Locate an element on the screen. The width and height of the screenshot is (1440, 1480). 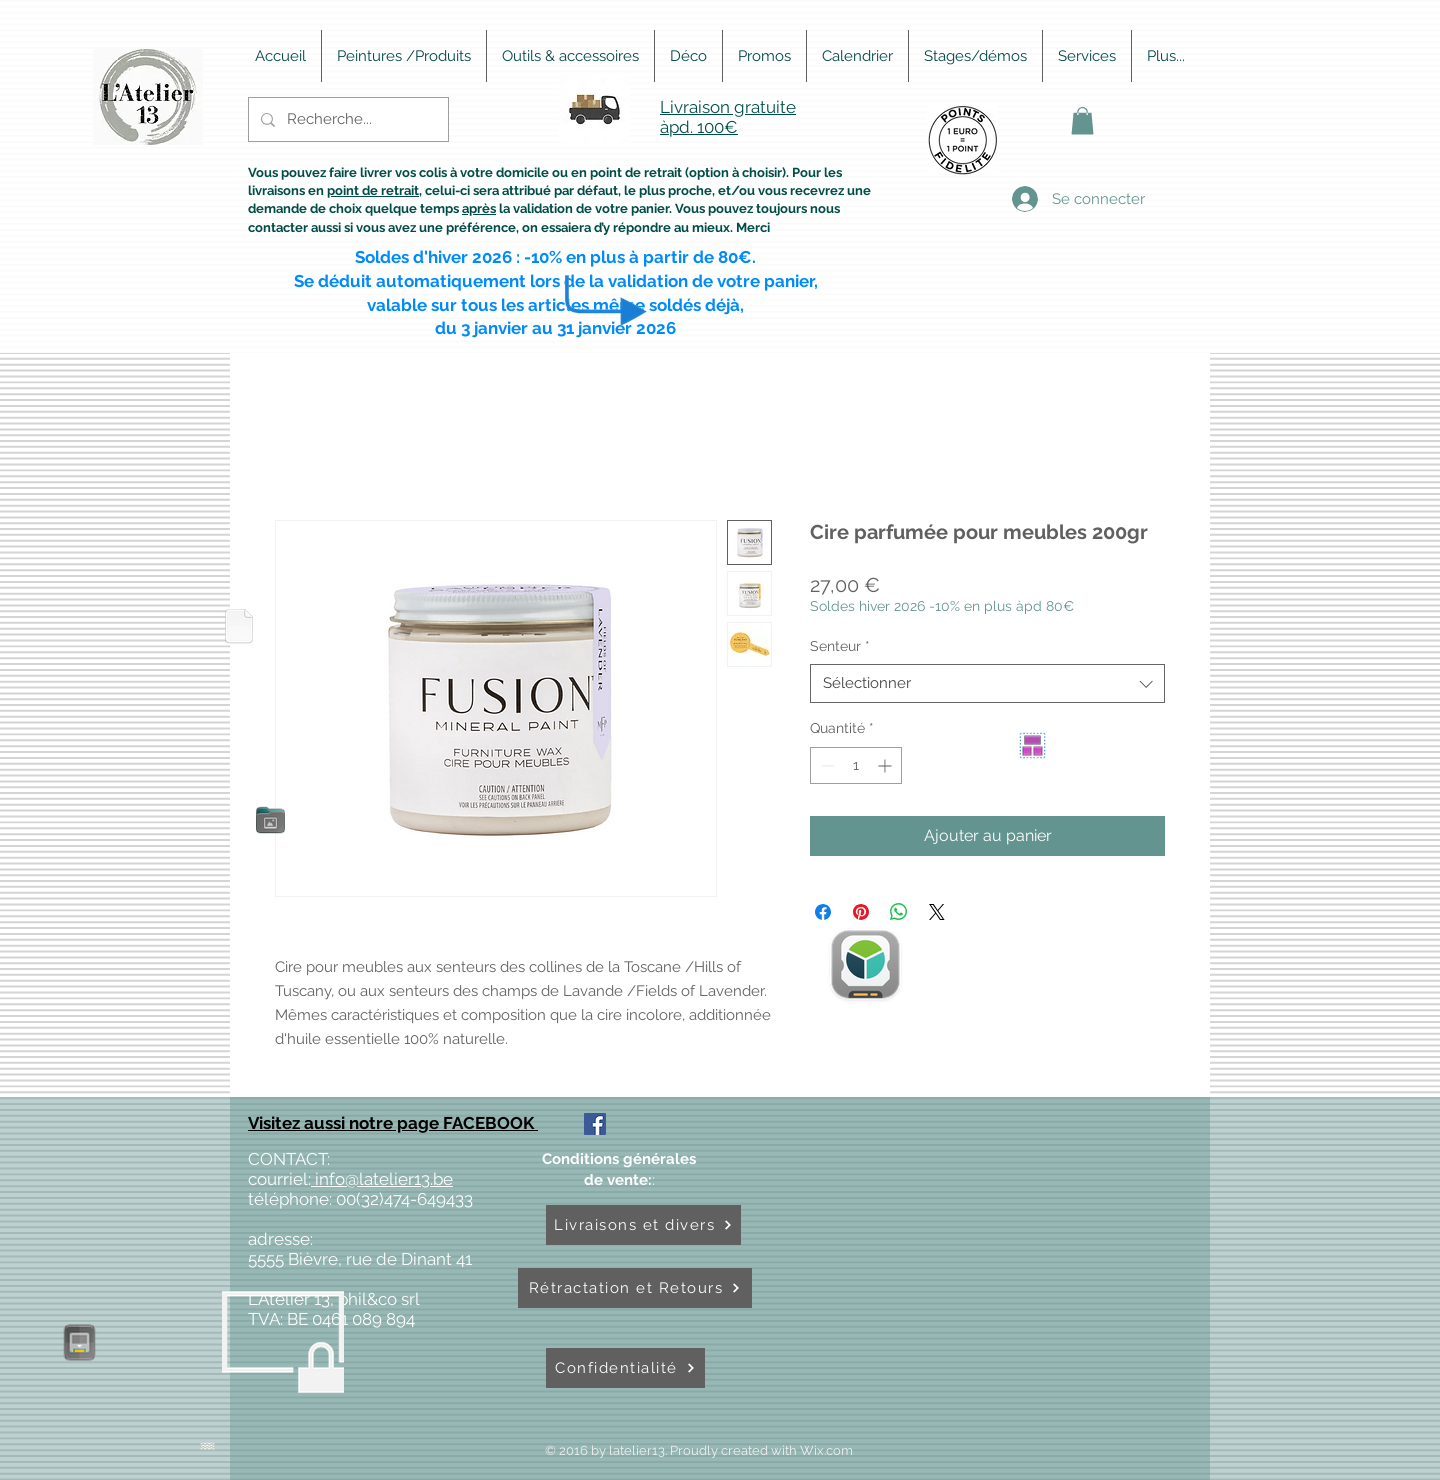
select all items in the current view is located at coordinates (1032, 745).